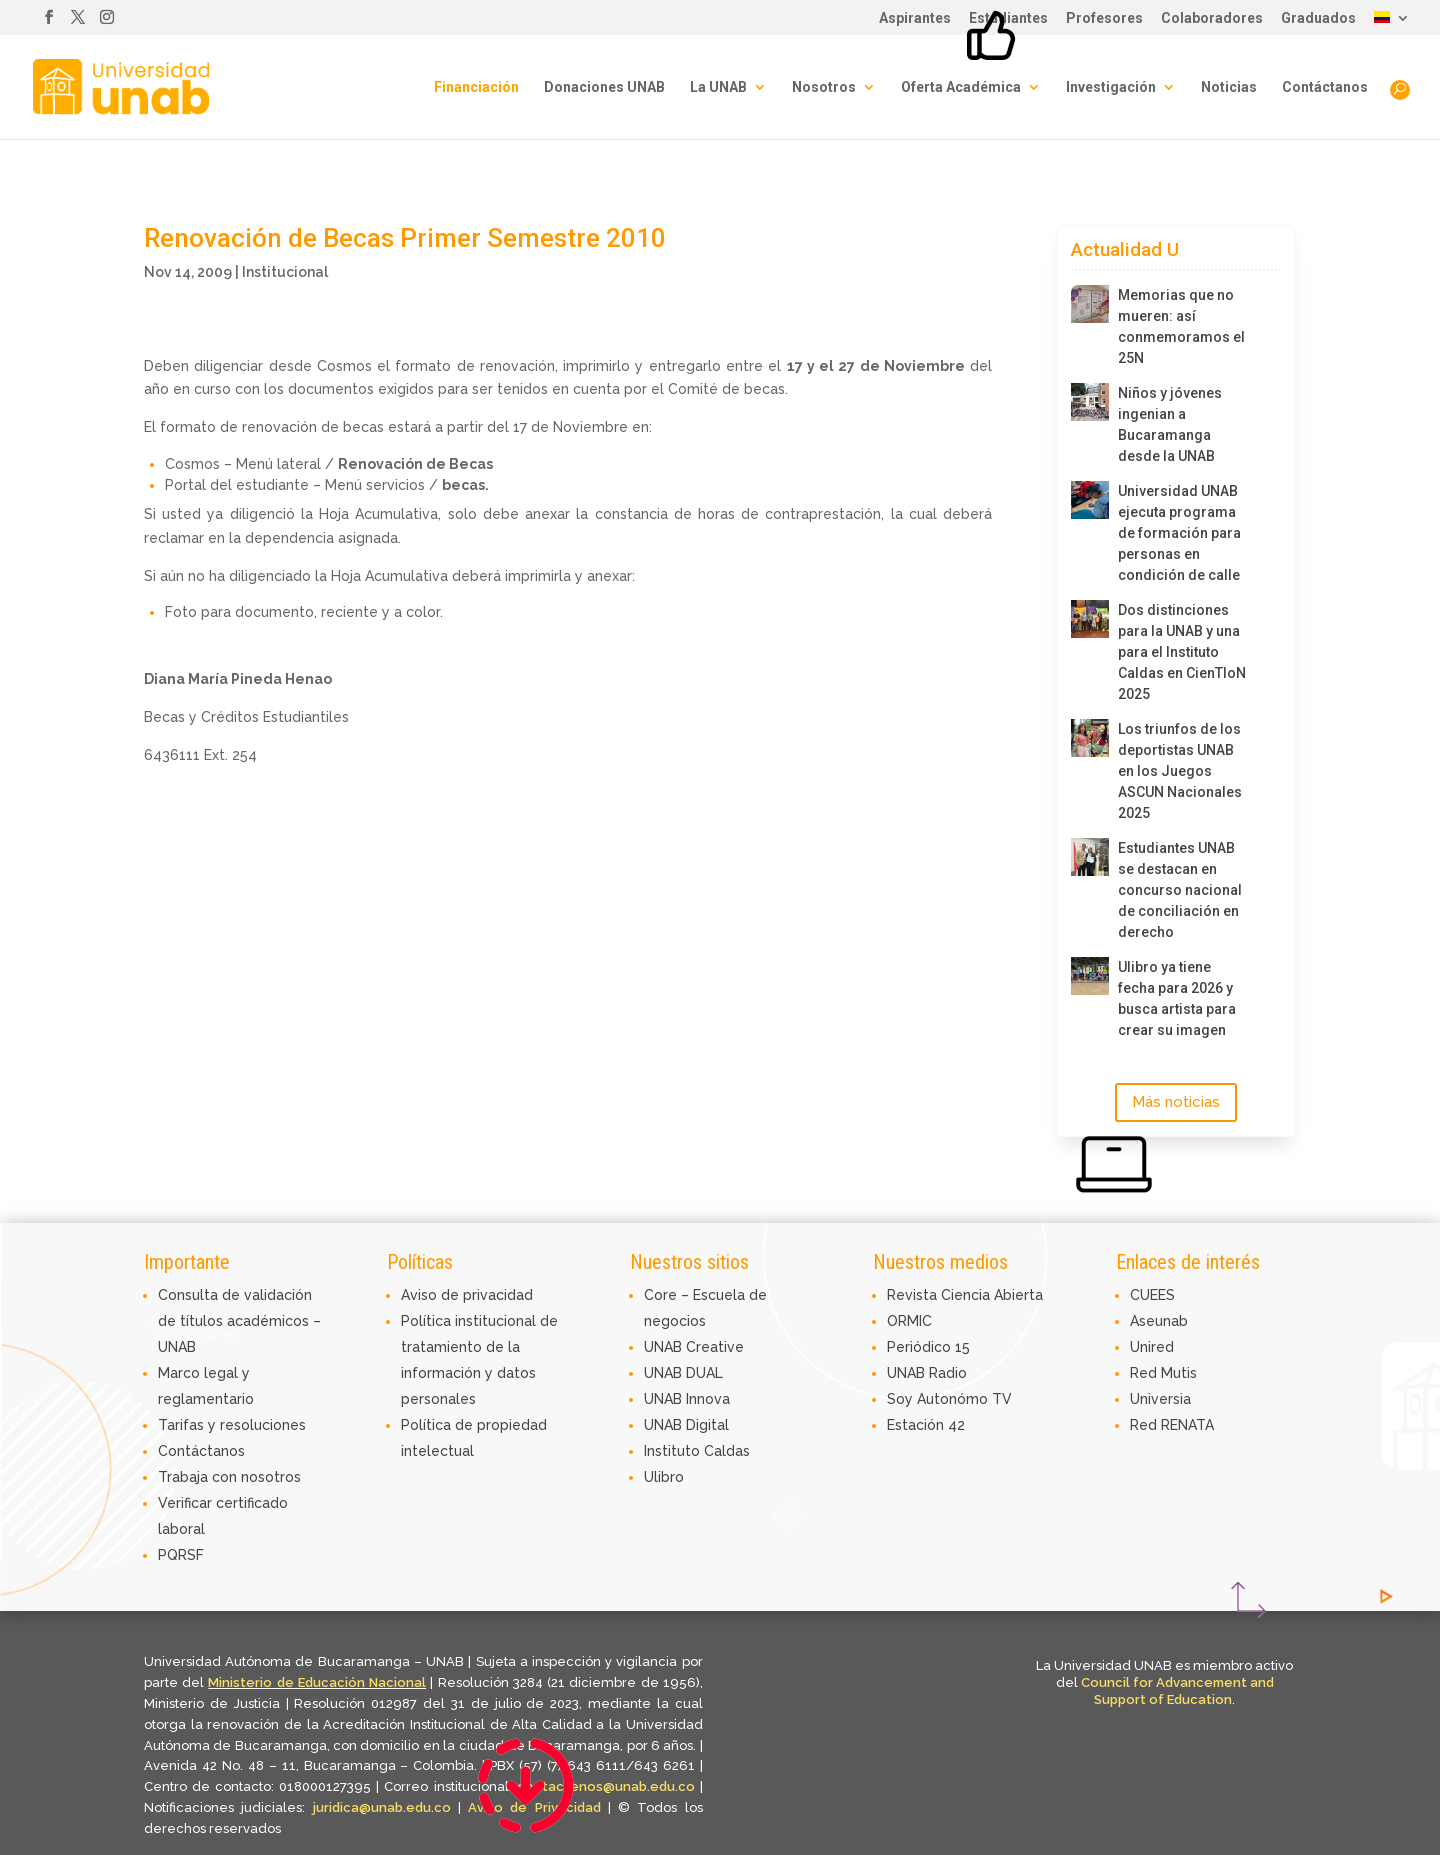 The height and width of the screenshot is (1855, 1440). Describe the element at coordinates (525, 1785) in the screenshot. I see `indicates download in progress` at that location.